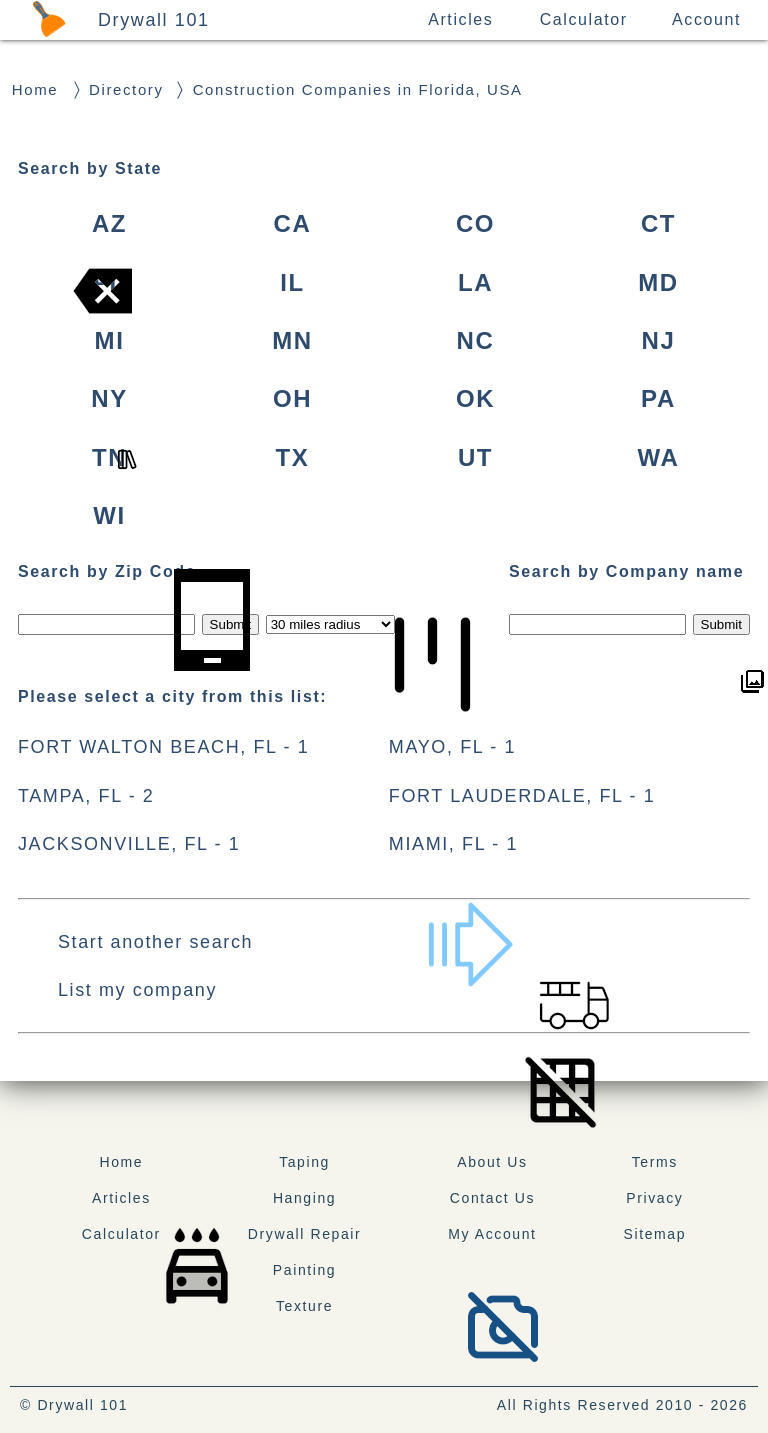 The height and width of the screenshot is (1433, 768). I want to click on find nearby car wash locations, so click(197, 1266).